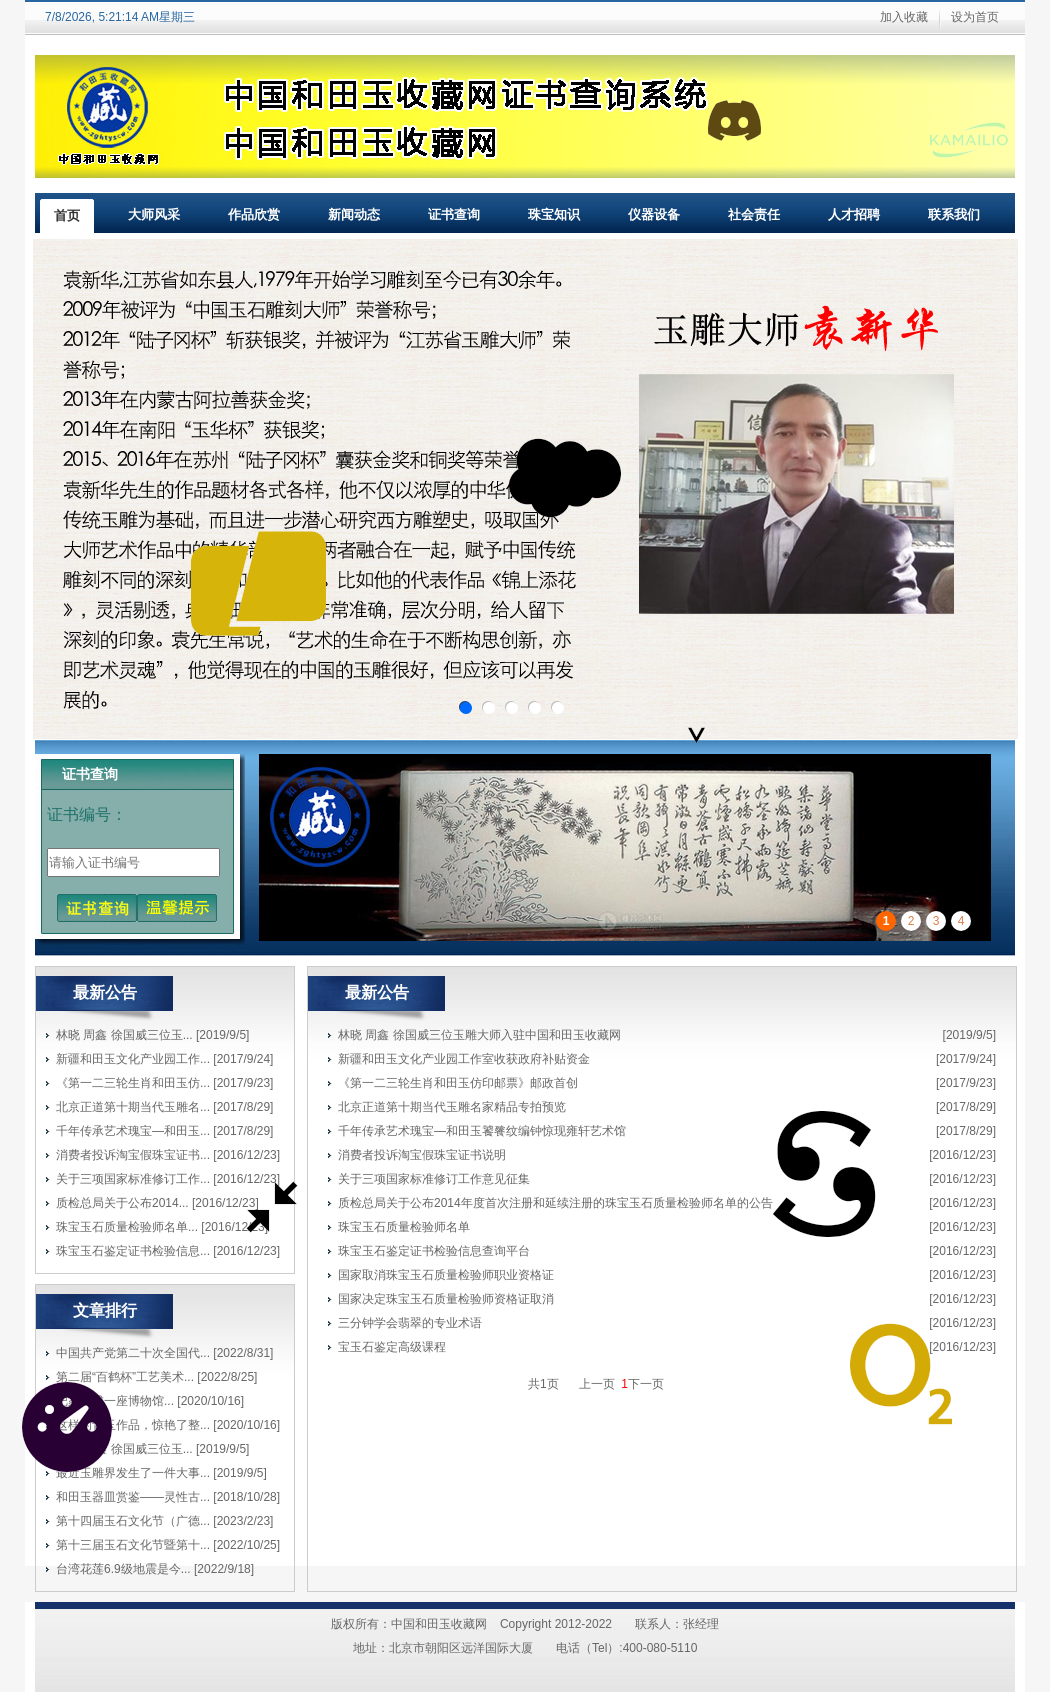 The height and width of the screenshot is (1692, 1050). Describe the element at coordinates (734, 120) in the screenshot. I see `open Discord app` at that location.